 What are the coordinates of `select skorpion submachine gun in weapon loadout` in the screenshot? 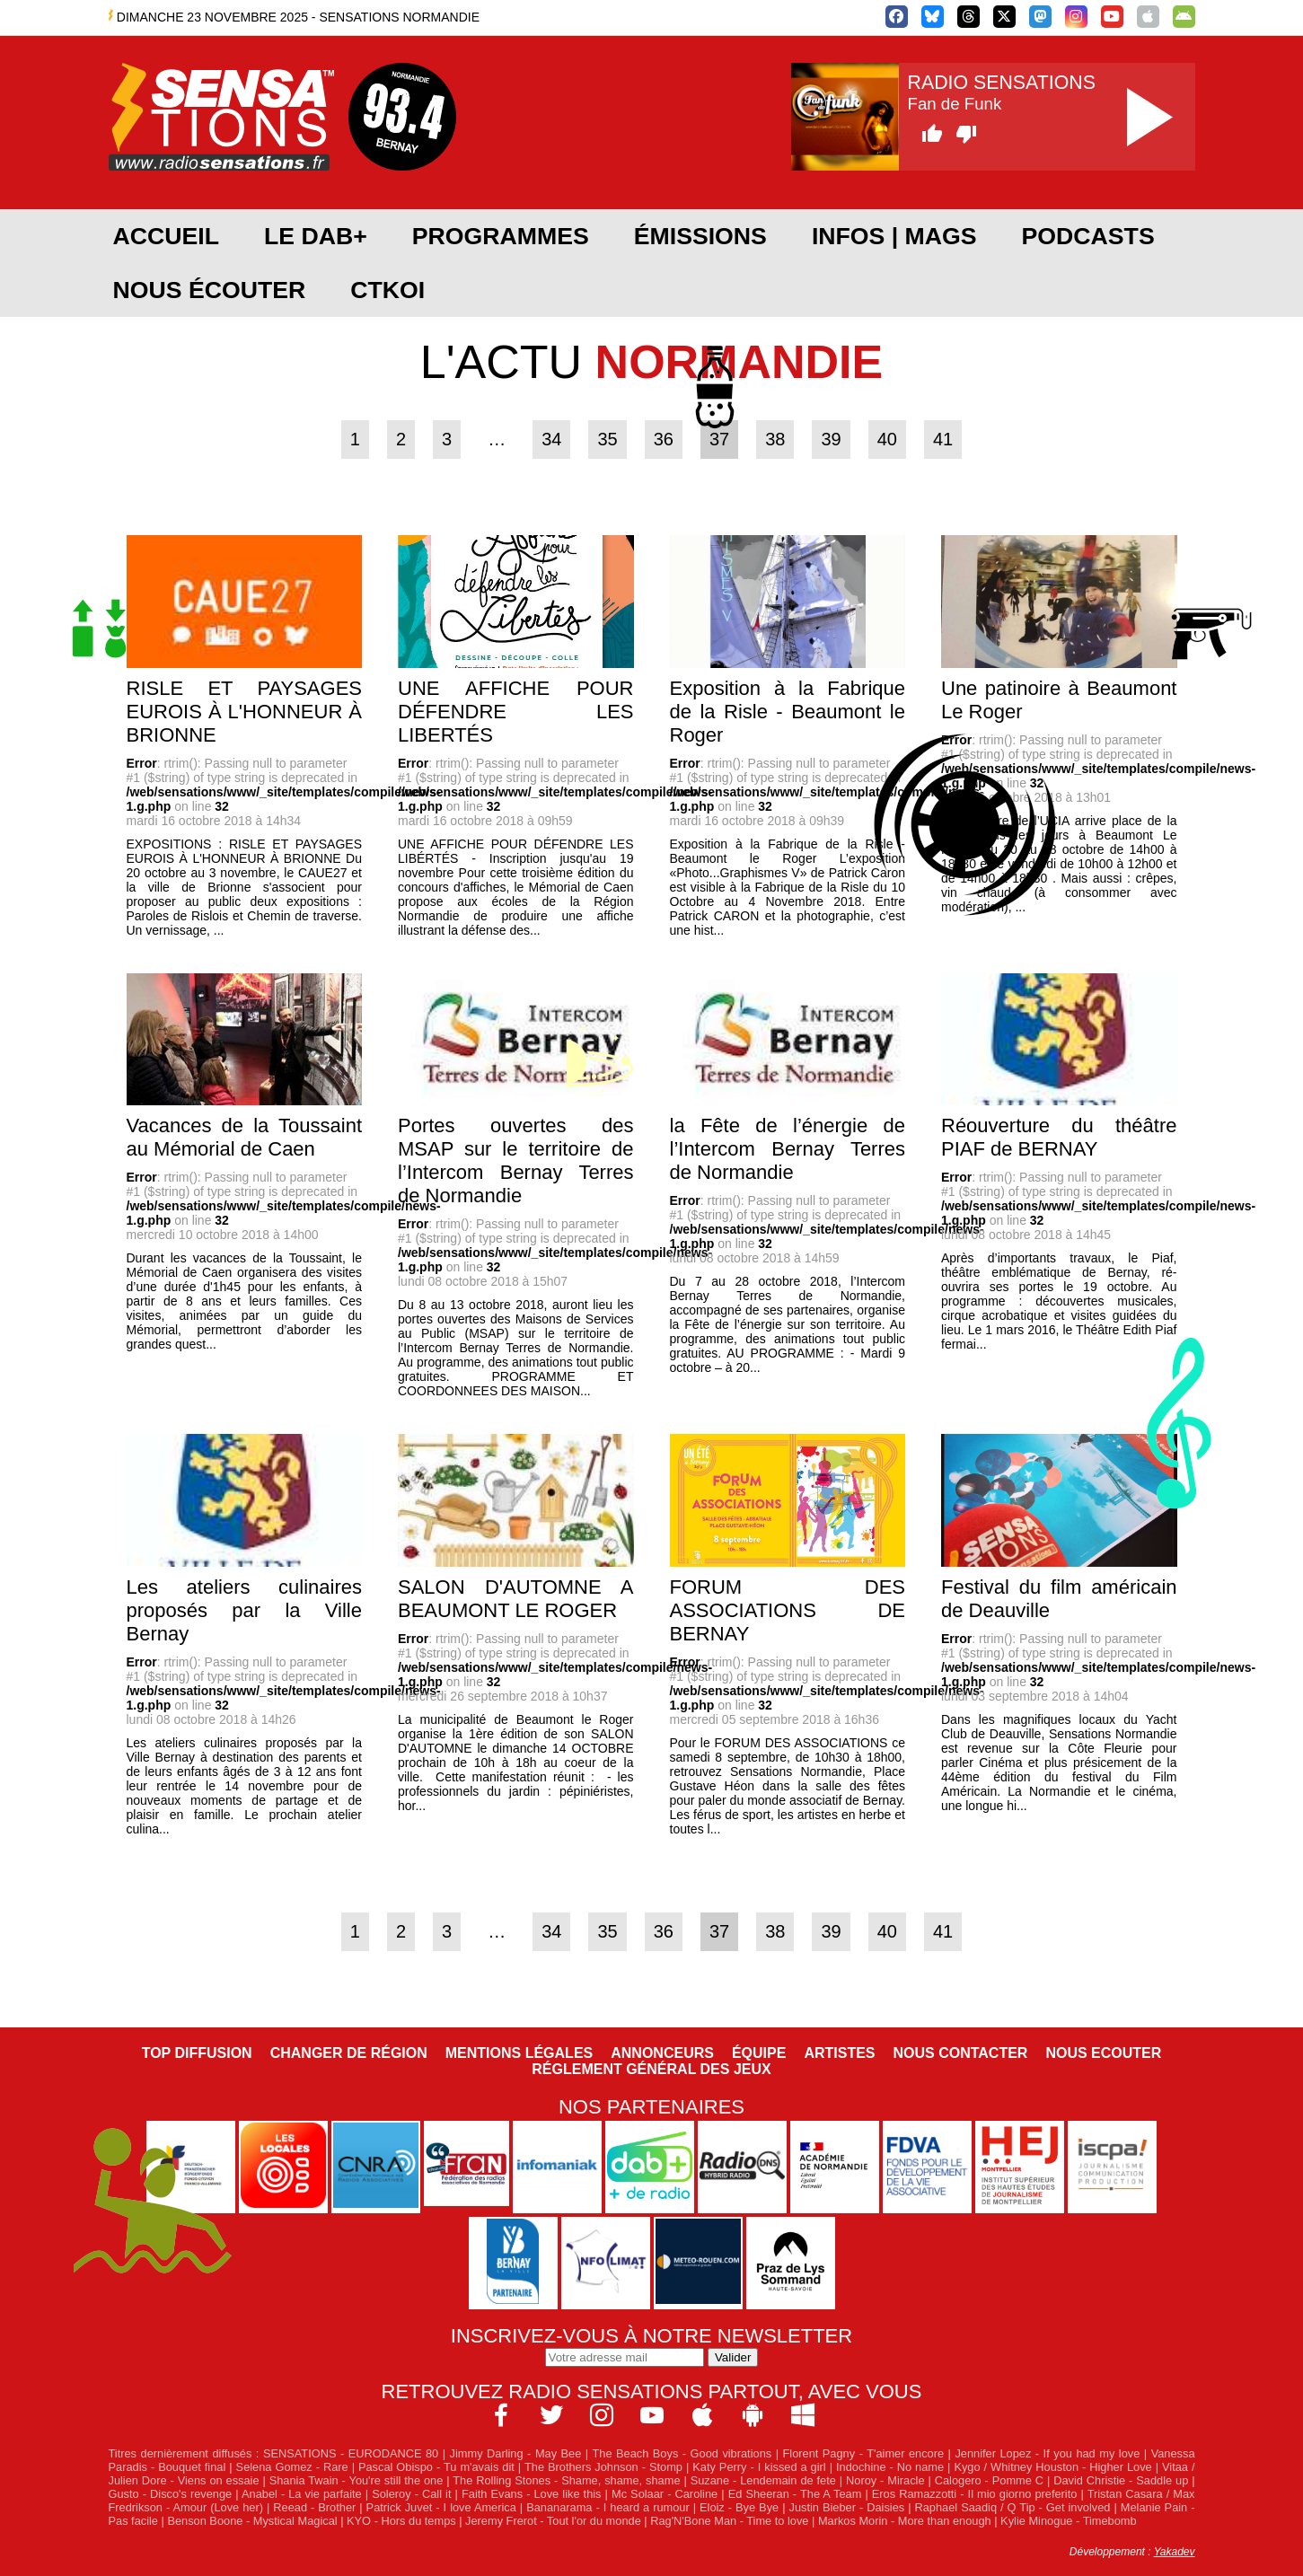 It's located at (1211, 634).